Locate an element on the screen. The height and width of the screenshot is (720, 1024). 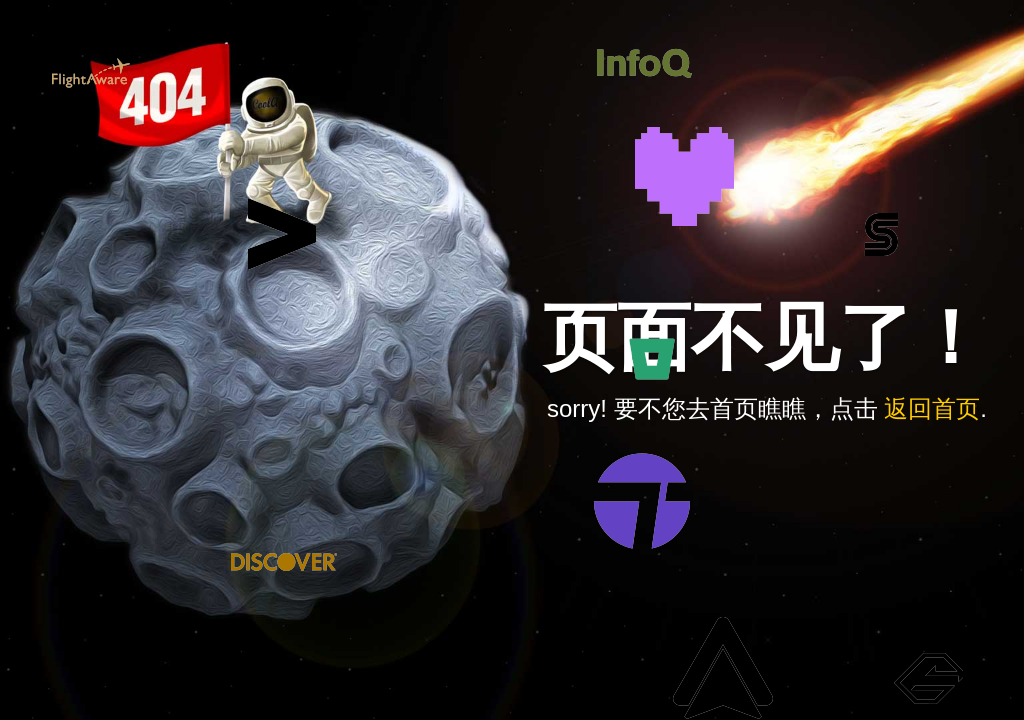
open bitbucket repository is located at coordinates (652, 359).